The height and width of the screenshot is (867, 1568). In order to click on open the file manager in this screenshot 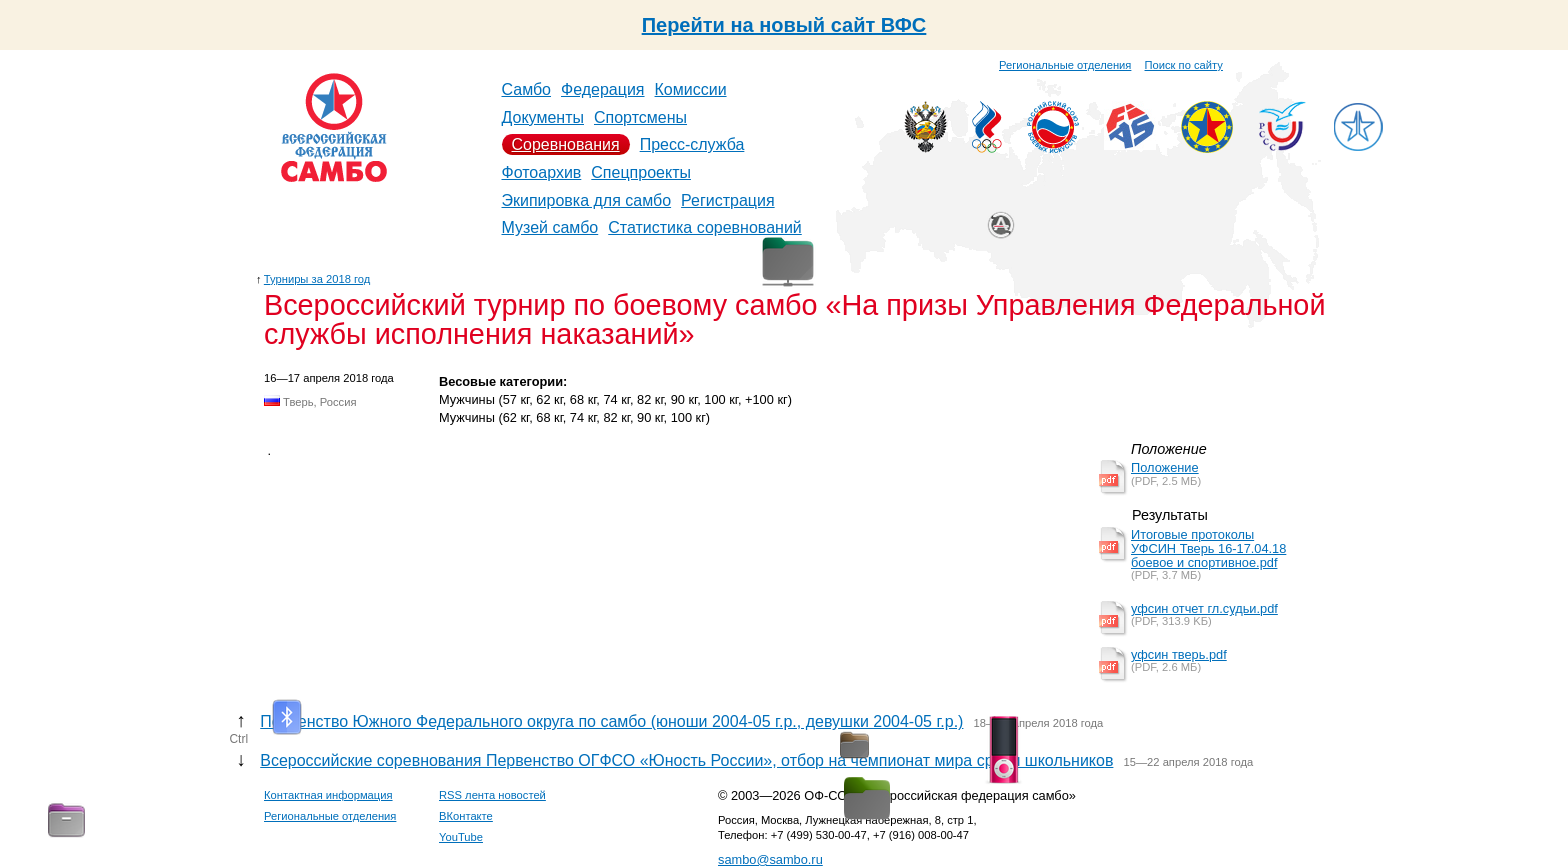, I will do `click(66, 819)`.